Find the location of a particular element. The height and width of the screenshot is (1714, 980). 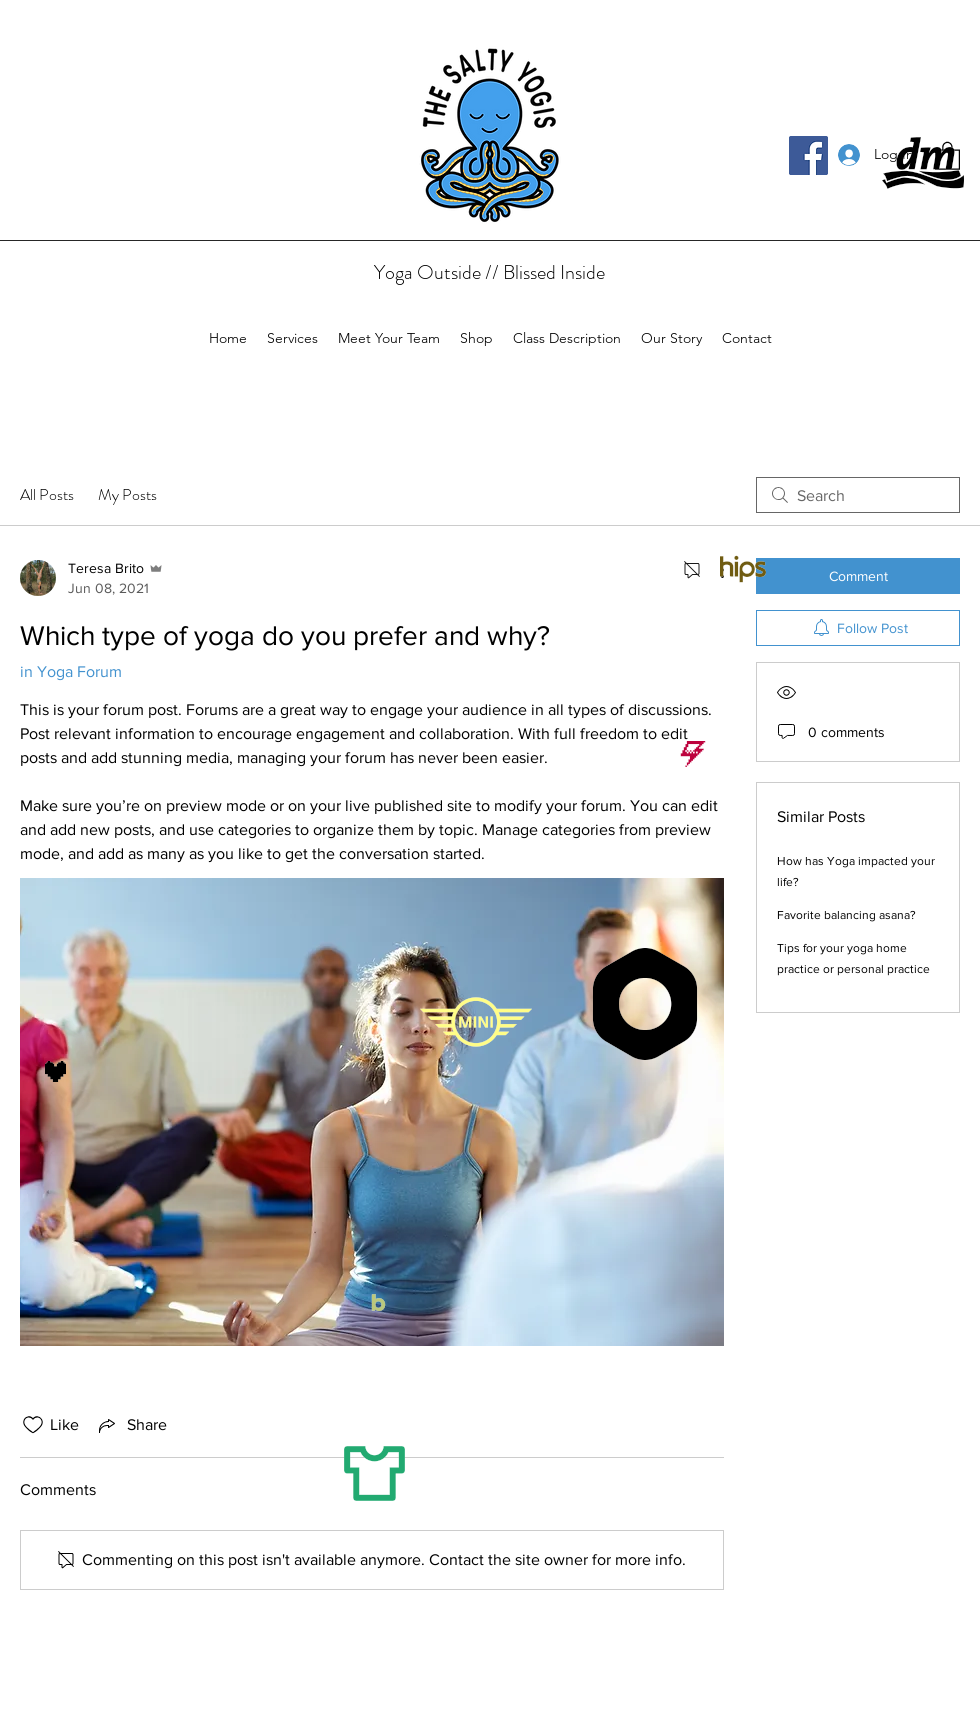

dm drogerie markt company logo is located at coordinates (923, 163).